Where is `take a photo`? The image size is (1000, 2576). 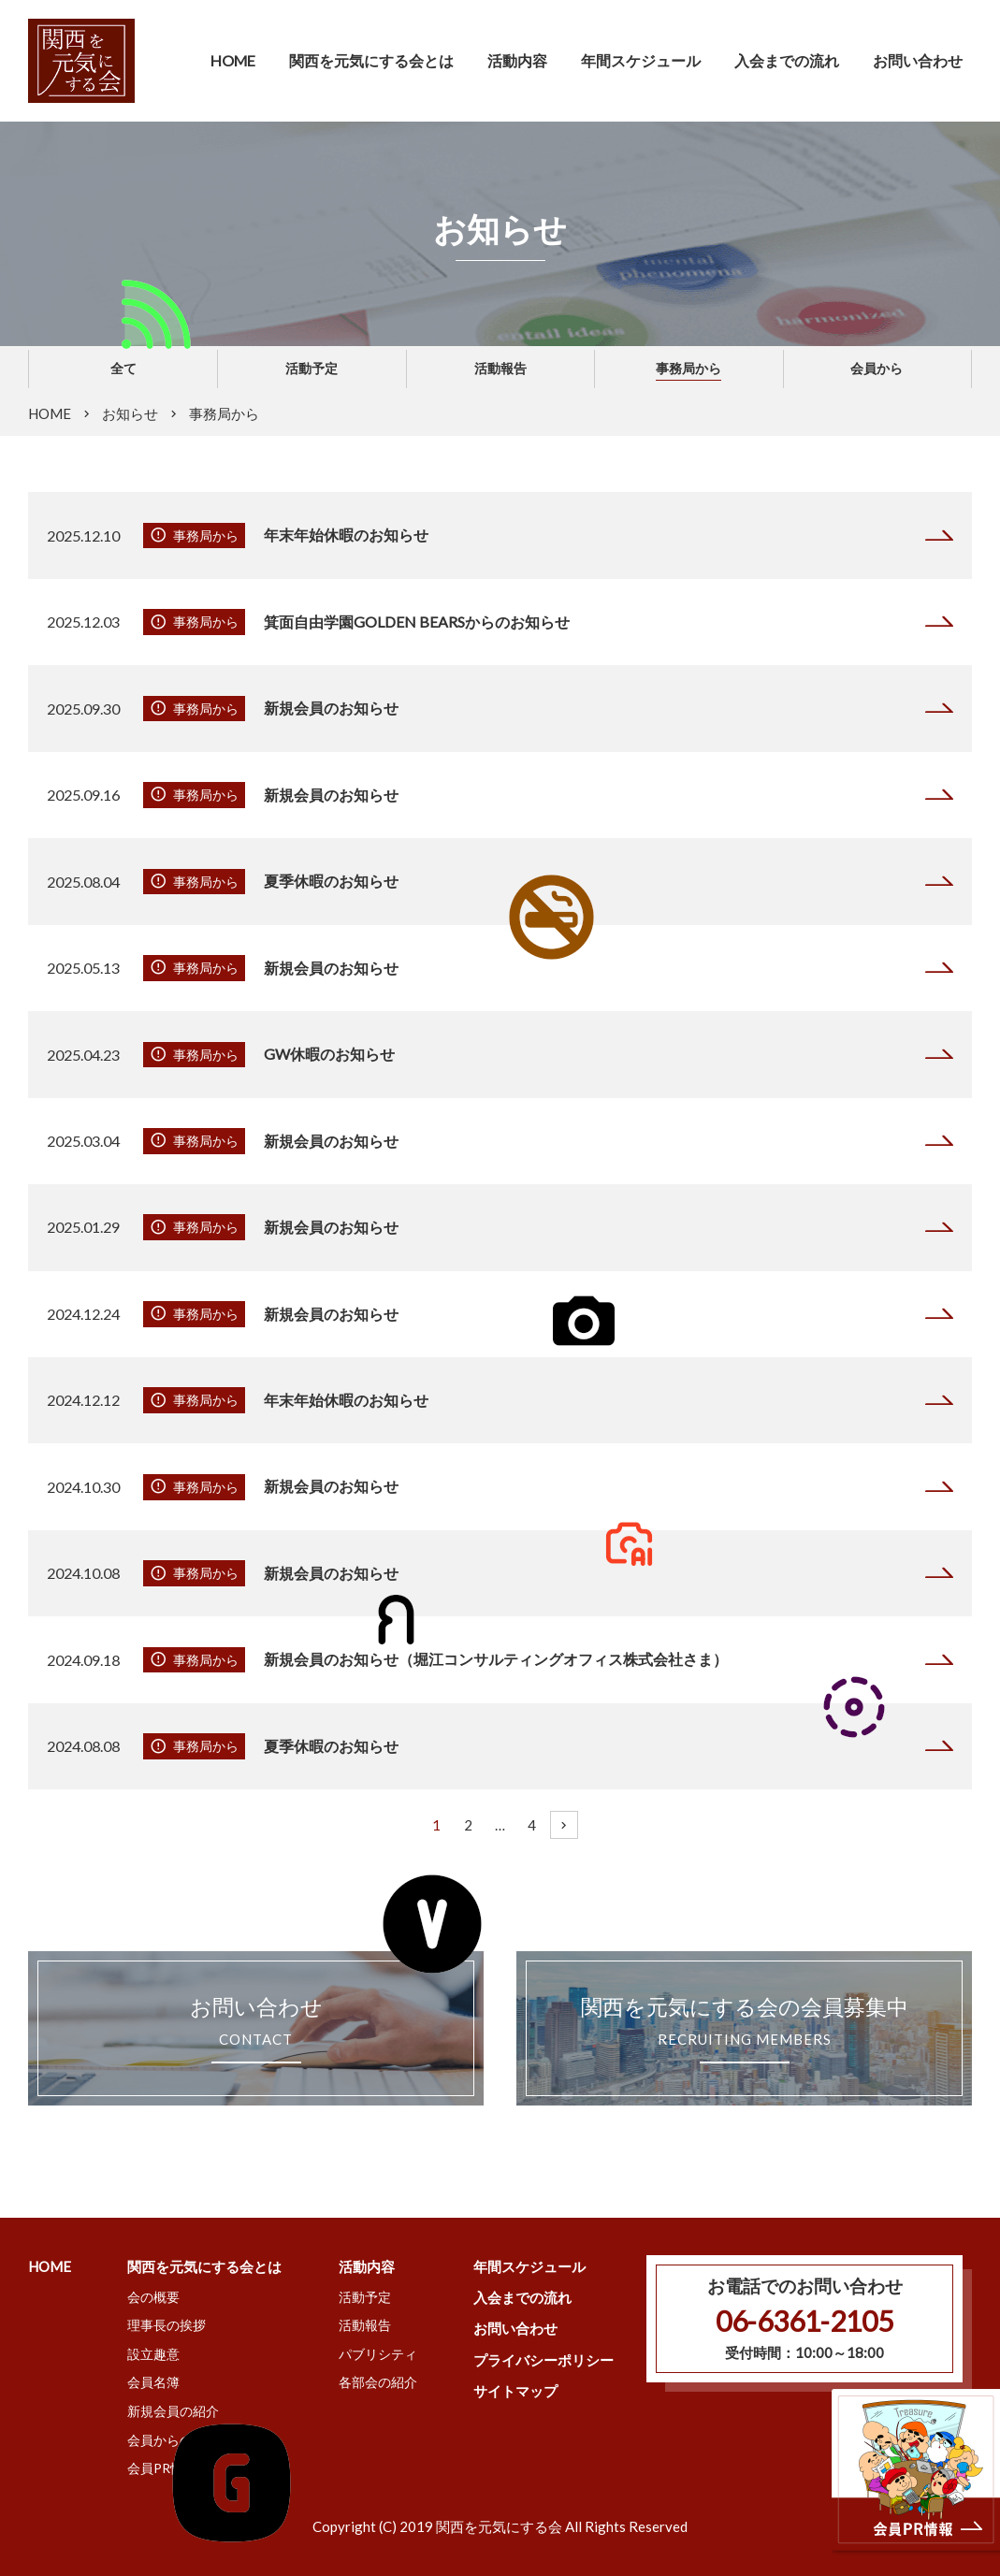
take a photo is located at coordinates (584, 1321).